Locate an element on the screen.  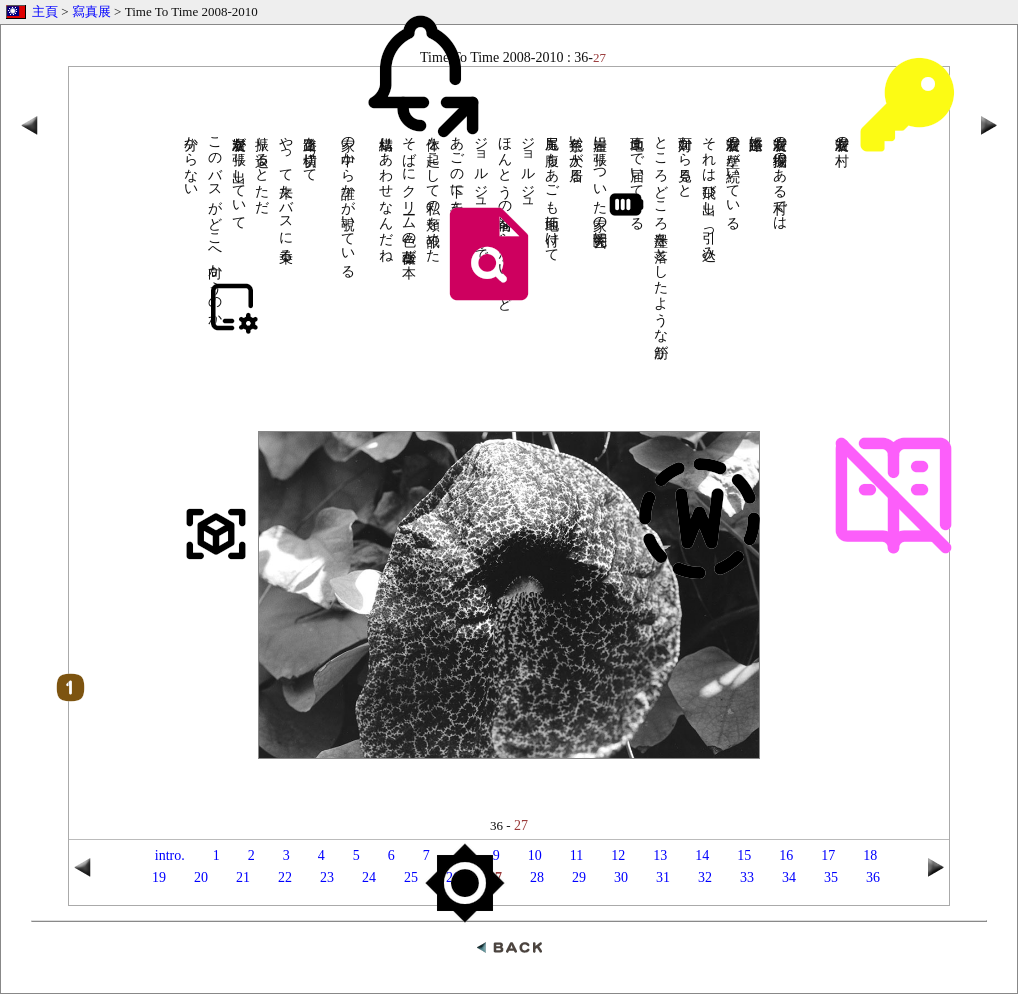
scan or detect 3D objects is located at coordinates (216, 534).